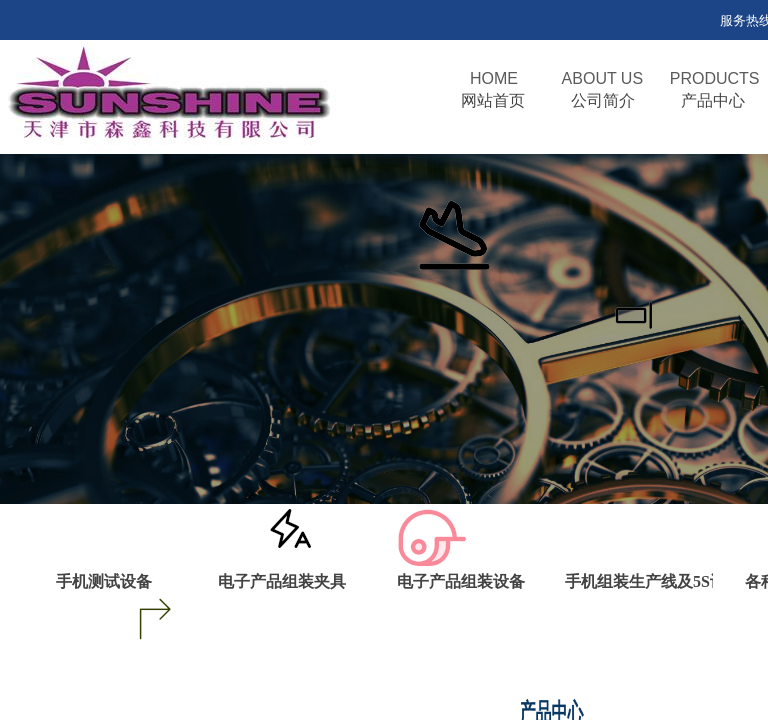 The height and width of the screenshot is (720, 768). What do you see at coordinates (454, 234) in the screenshot?
I see `indicates arriving flight status` at bounding box center [454, 234].